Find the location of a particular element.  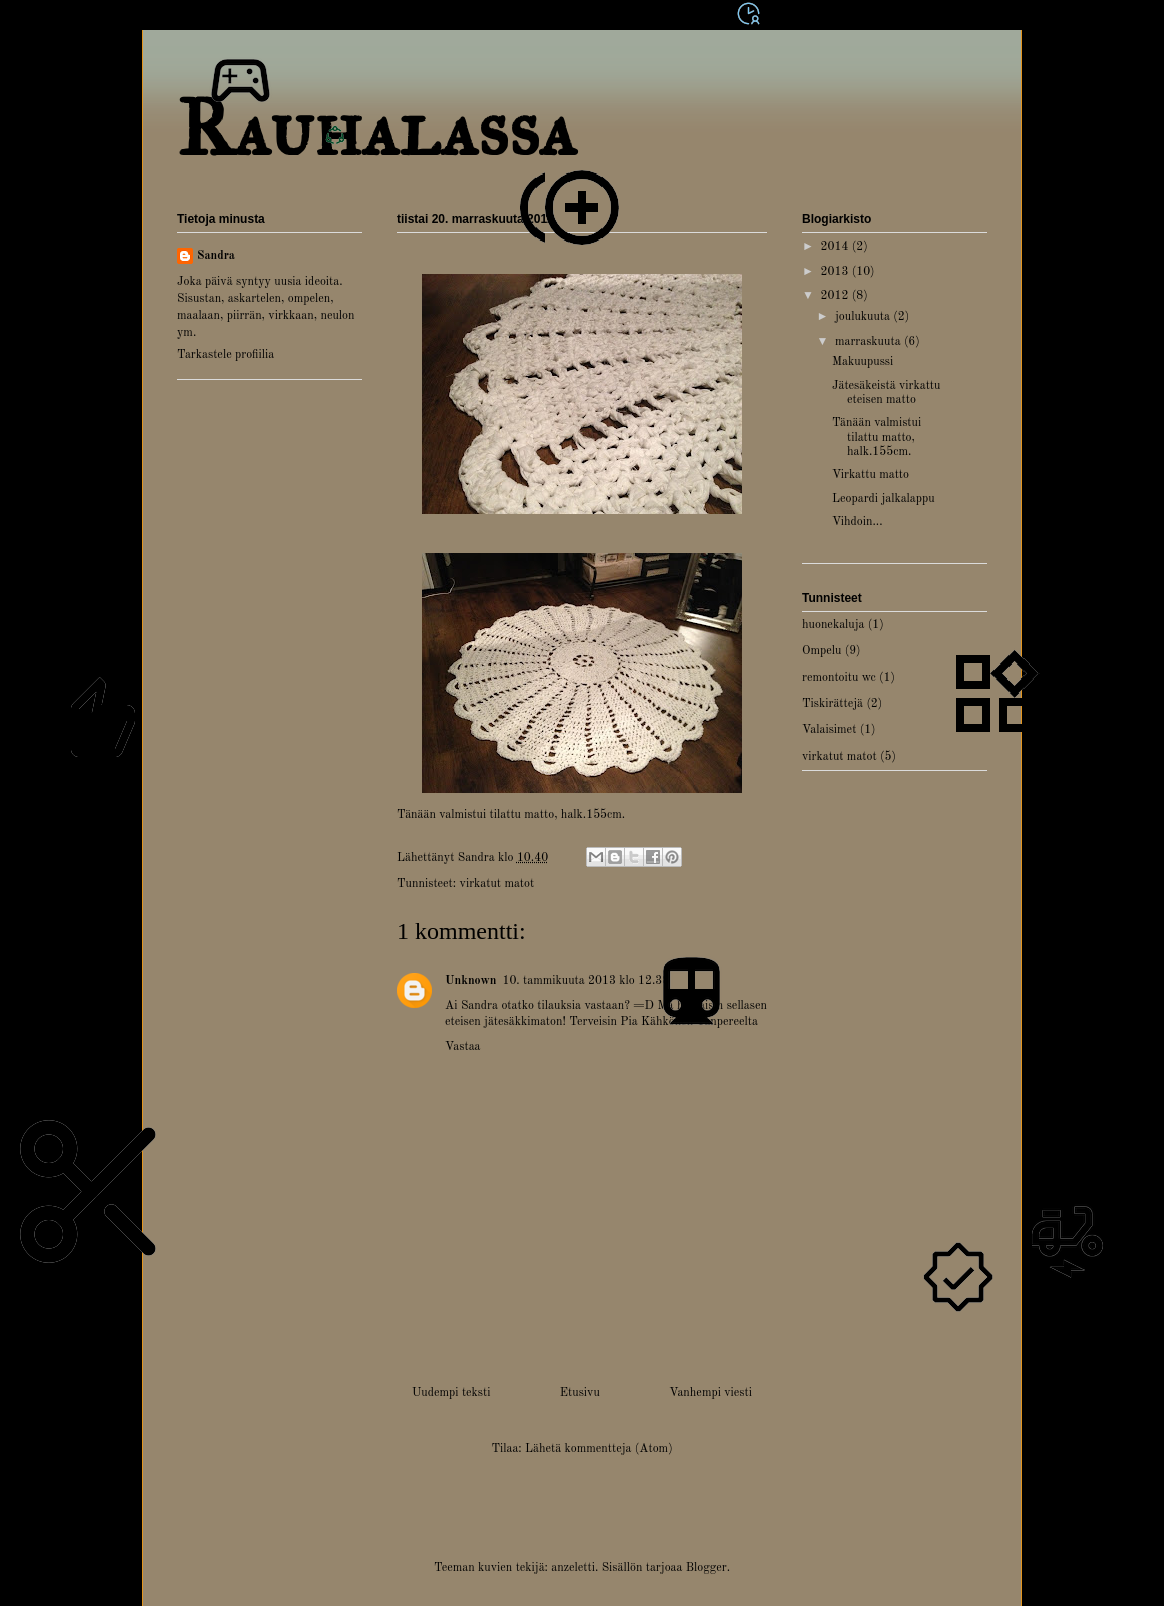

access gaming or esports features is located at coordinates (240, 80).